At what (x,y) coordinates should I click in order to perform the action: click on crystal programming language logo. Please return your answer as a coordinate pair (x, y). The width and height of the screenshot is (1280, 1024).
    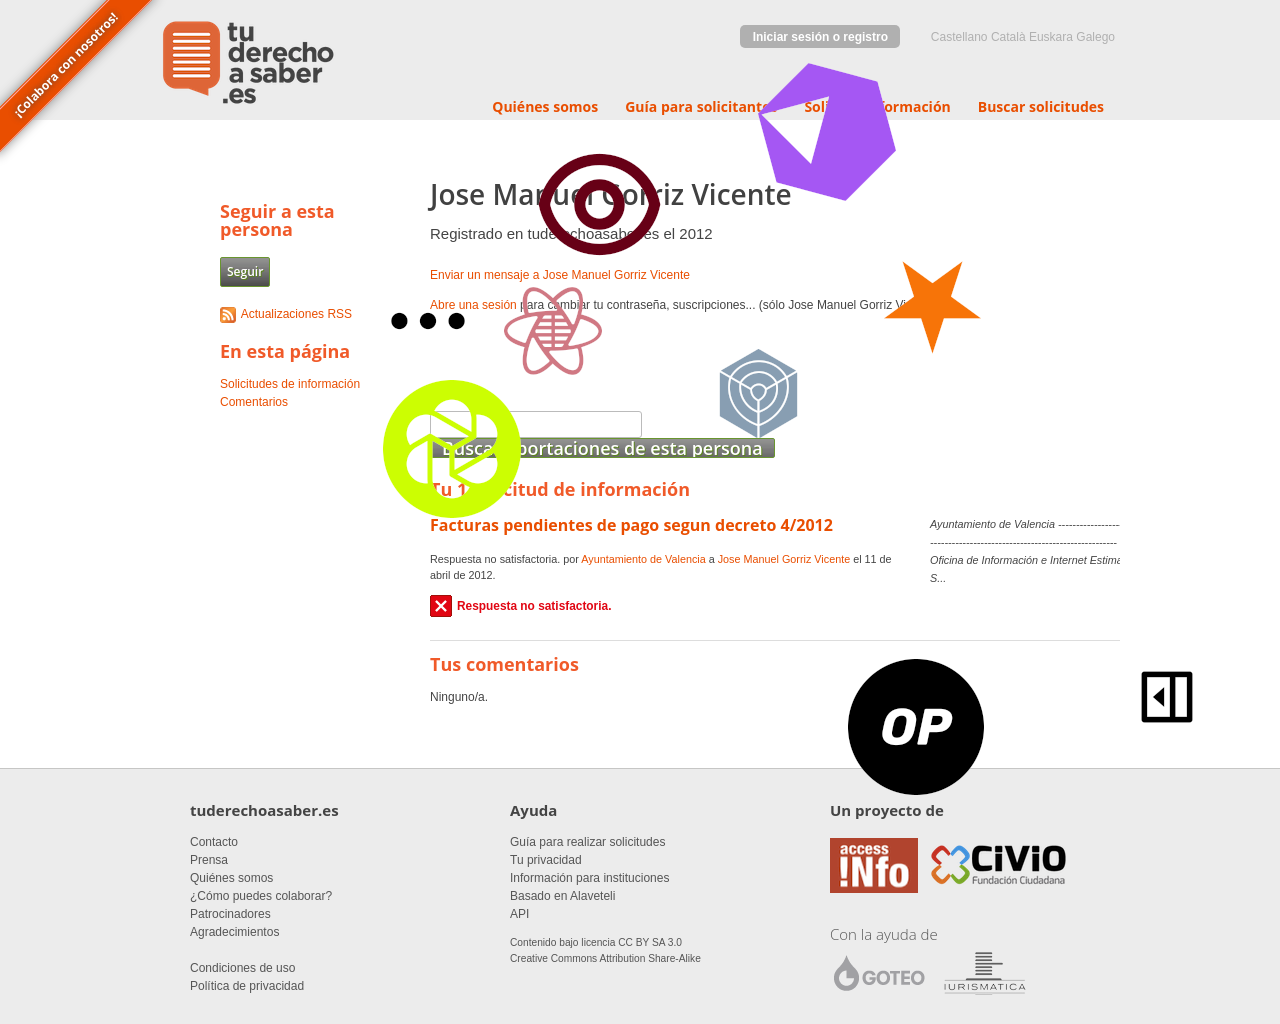
    Looking at the image, I should click on (827, 132).